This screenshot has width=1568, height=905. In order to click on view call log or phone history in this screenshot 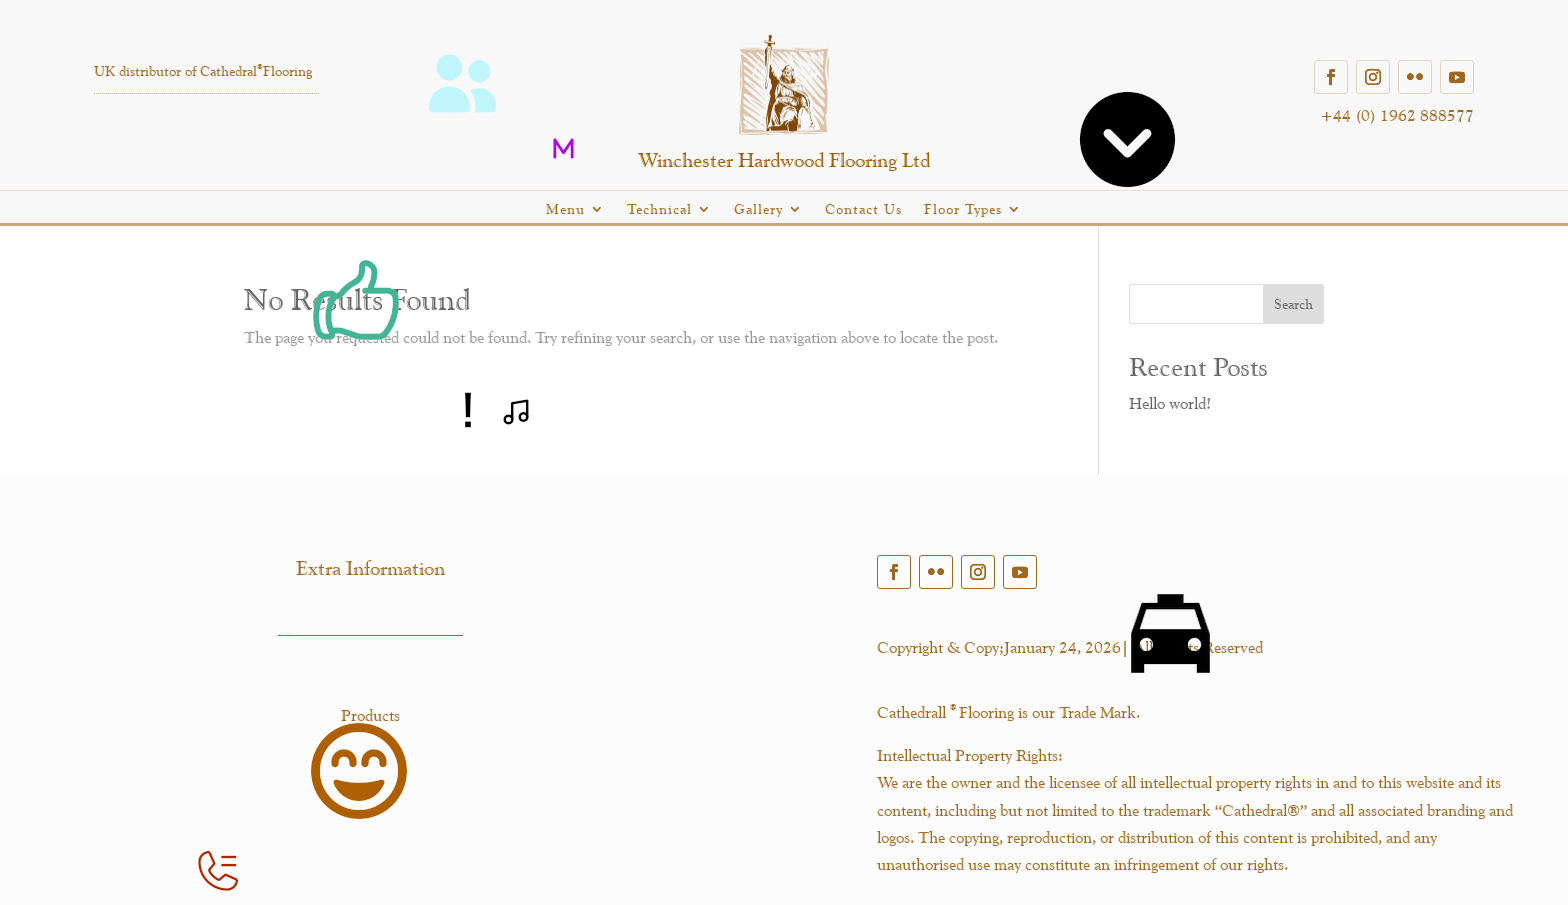, I will do `click(219, 870)`.